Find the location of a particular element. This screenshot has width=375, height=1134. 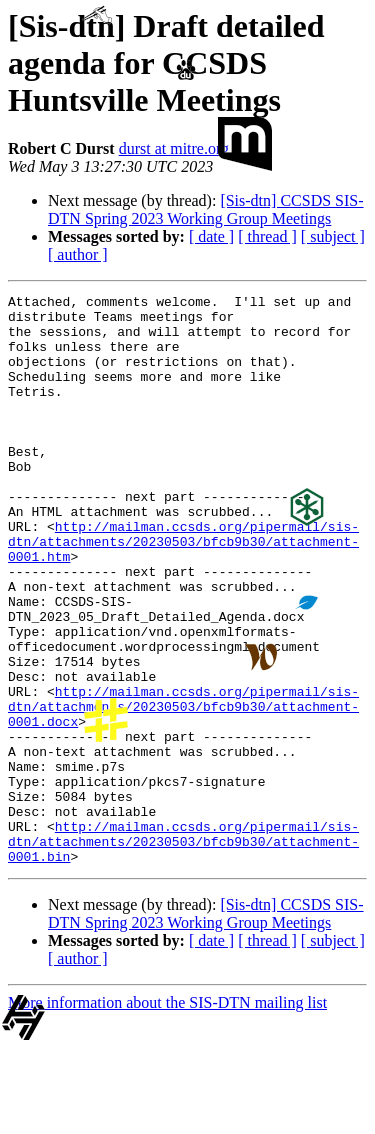

legacy games logo is located at coordinates (307, 507).